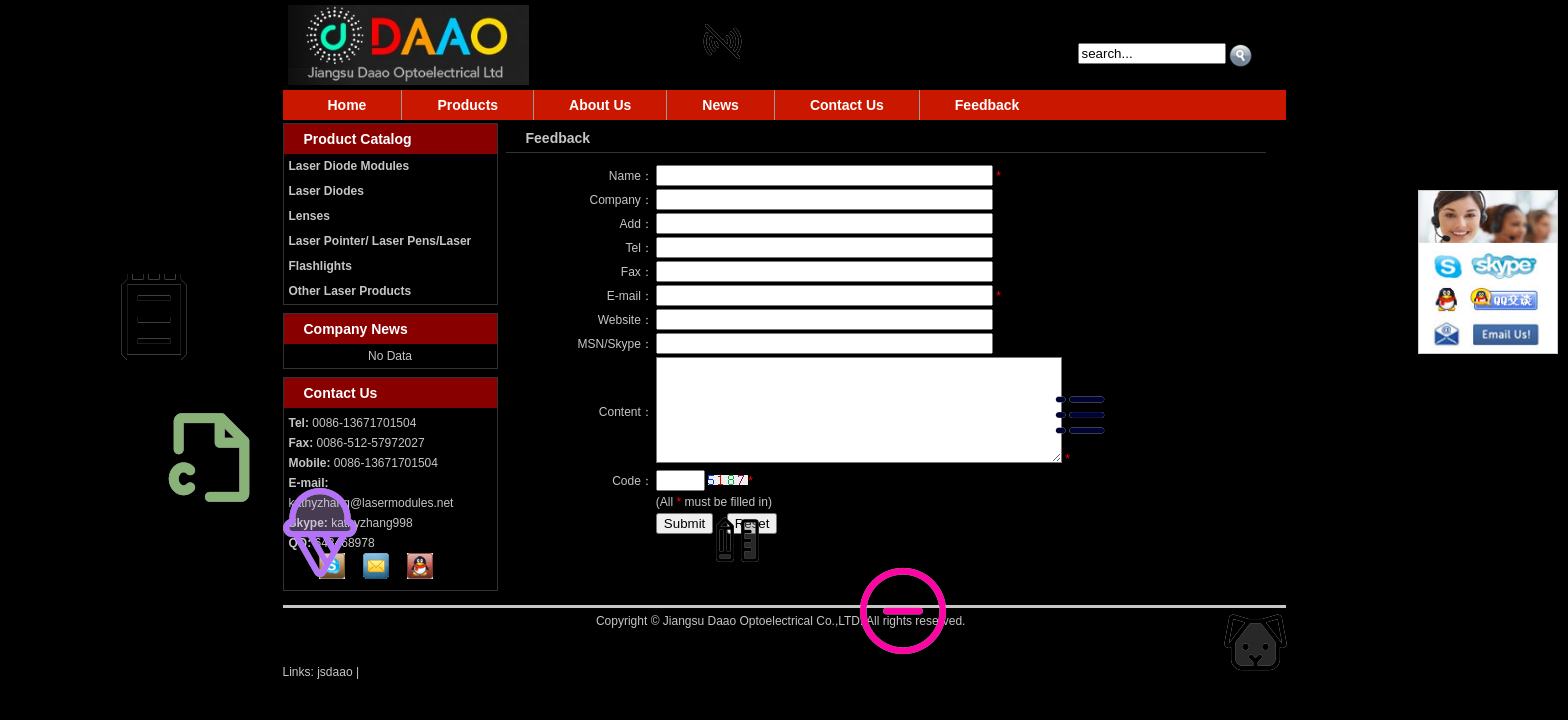 This screenshot has height=720, width=1568. Describe the element at coordinates (1080, 415) in the screenshot. I see `view items in a list format` at that location.